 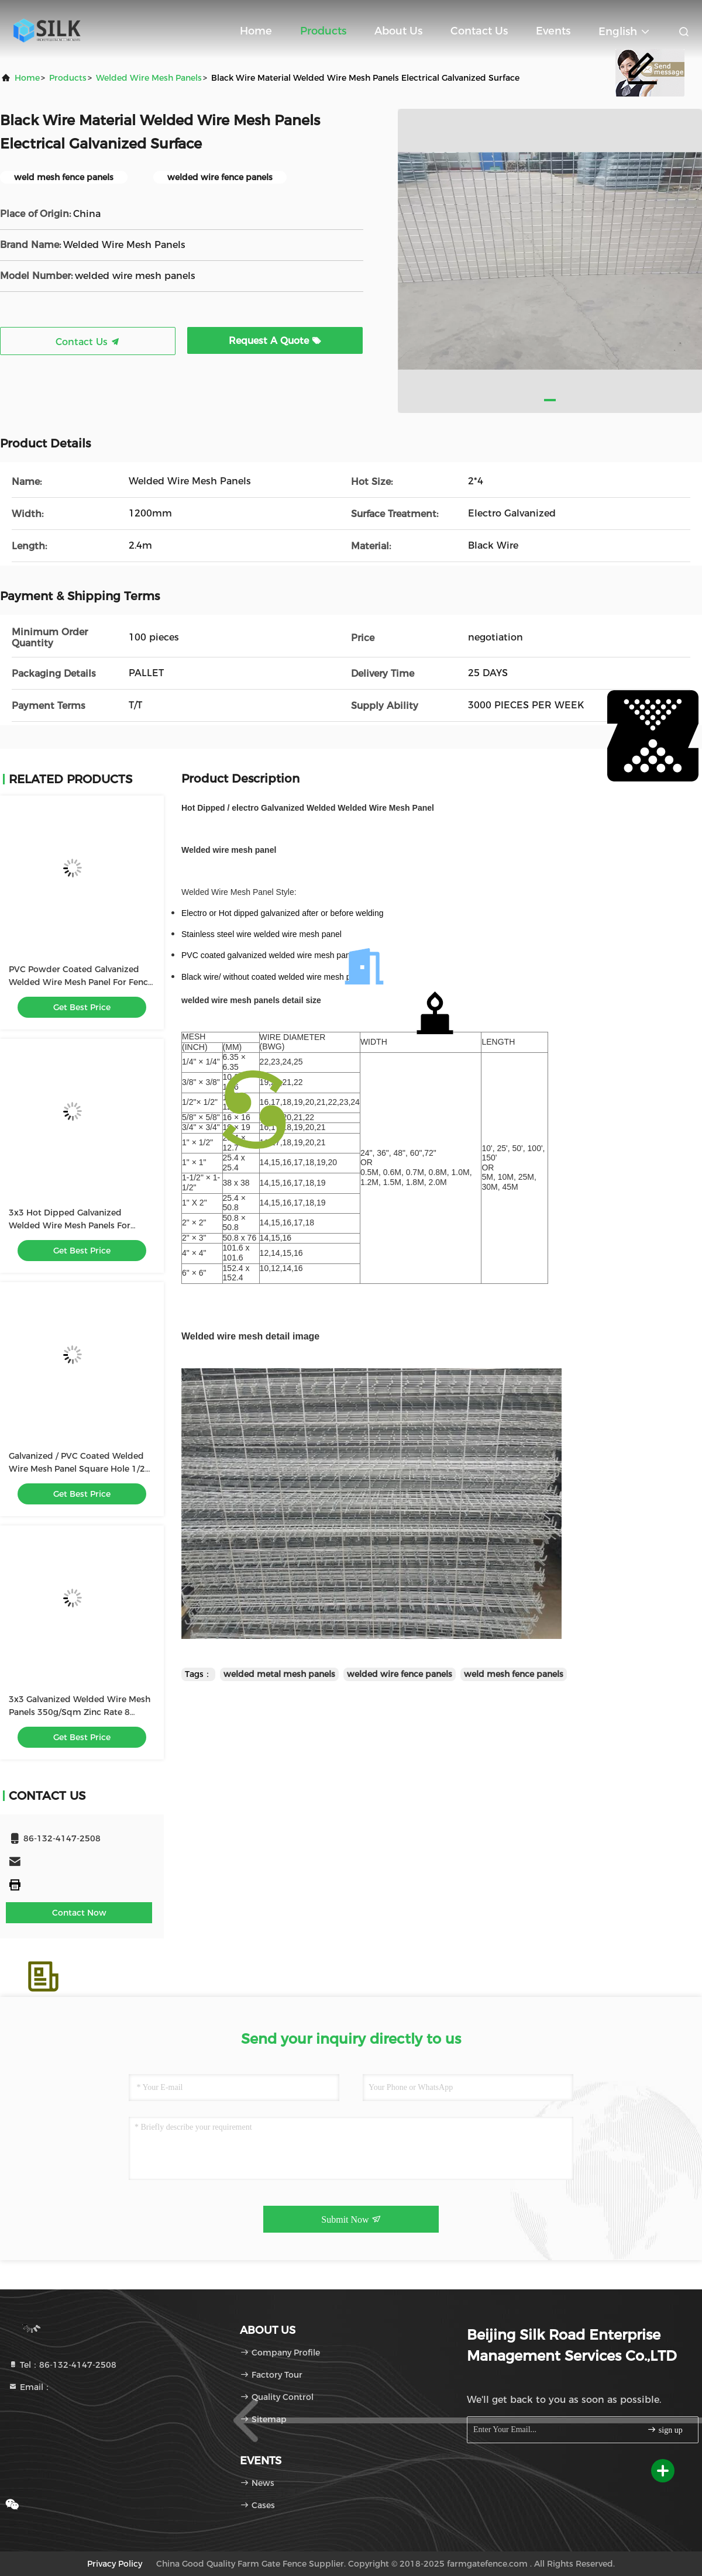 I want to click on edit content or text, so click(x=642, y=68).